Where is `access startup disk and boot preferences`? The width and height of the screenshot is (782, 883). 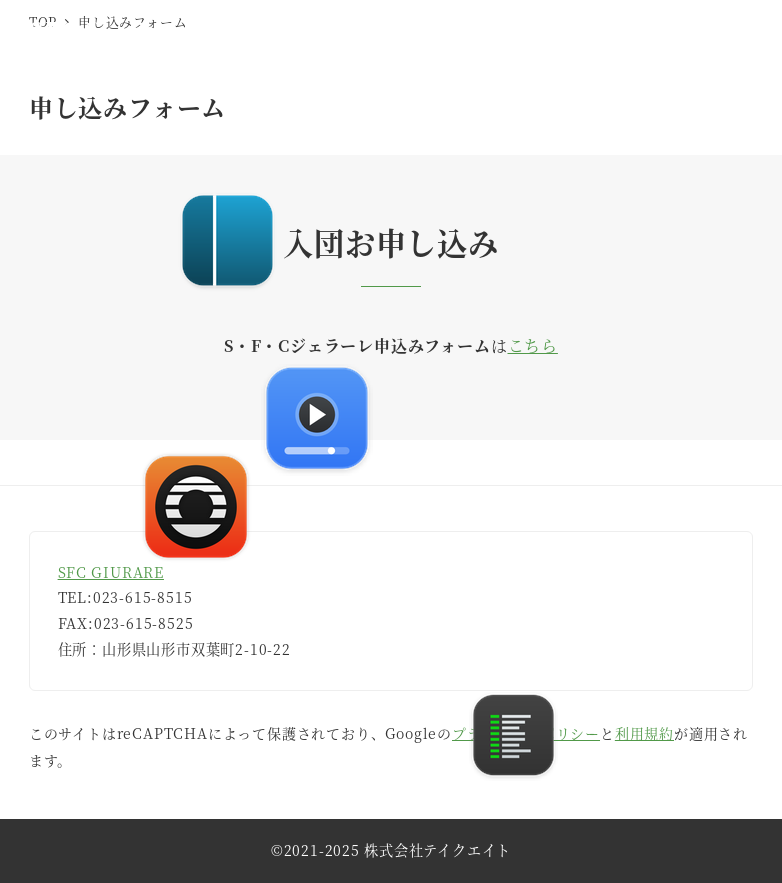 access startup disk and boot preferences is located at coordinates (513, 736).